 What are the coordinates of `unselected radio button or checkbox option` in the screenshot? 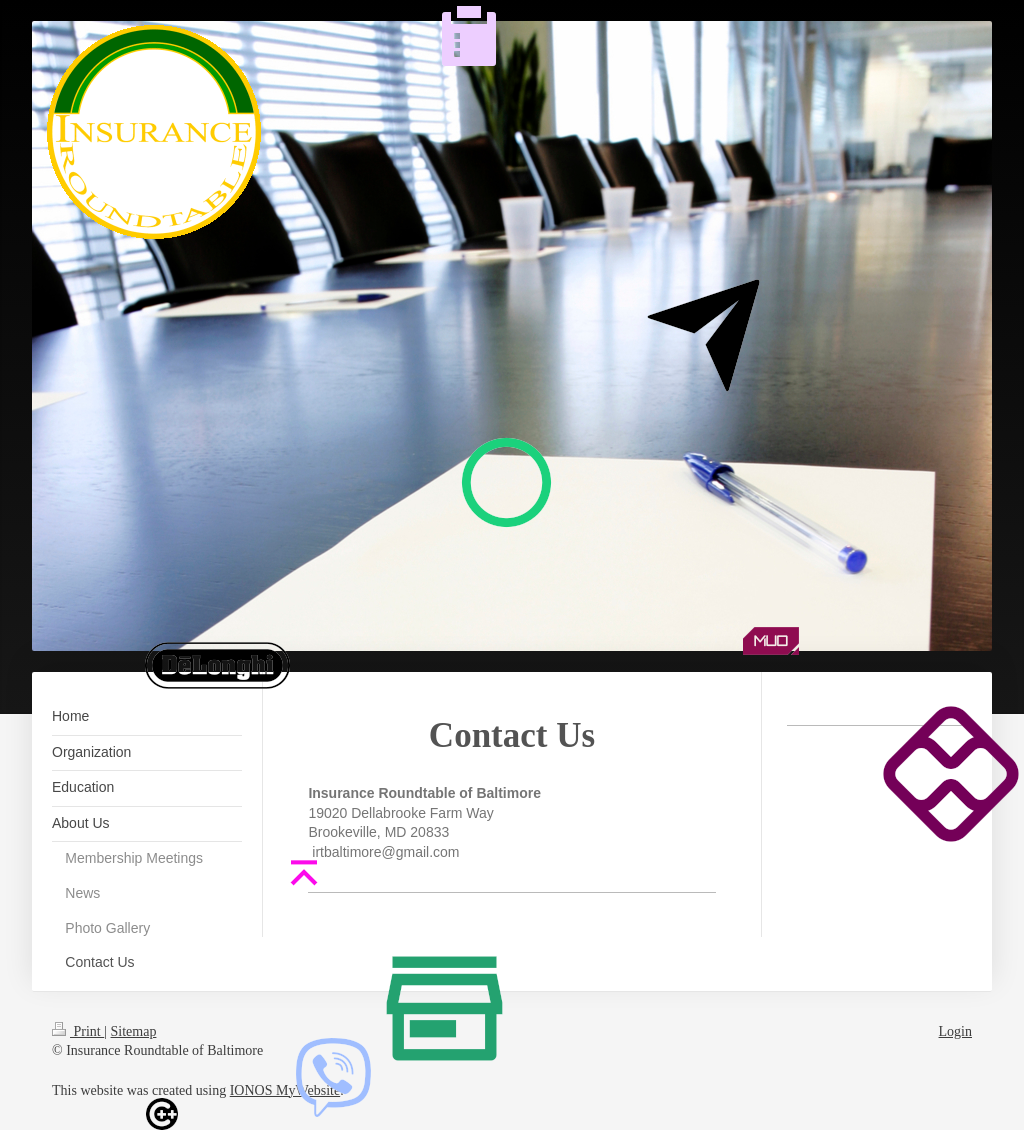 It's located at (506, 482).